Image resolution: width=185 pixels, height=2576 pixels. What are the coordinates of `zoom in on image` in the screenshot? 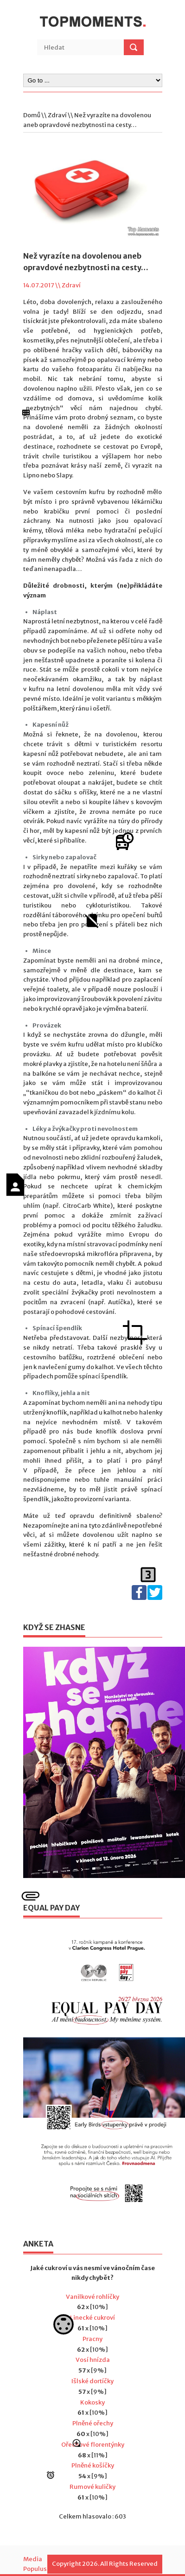 It's located at (77, 2443).